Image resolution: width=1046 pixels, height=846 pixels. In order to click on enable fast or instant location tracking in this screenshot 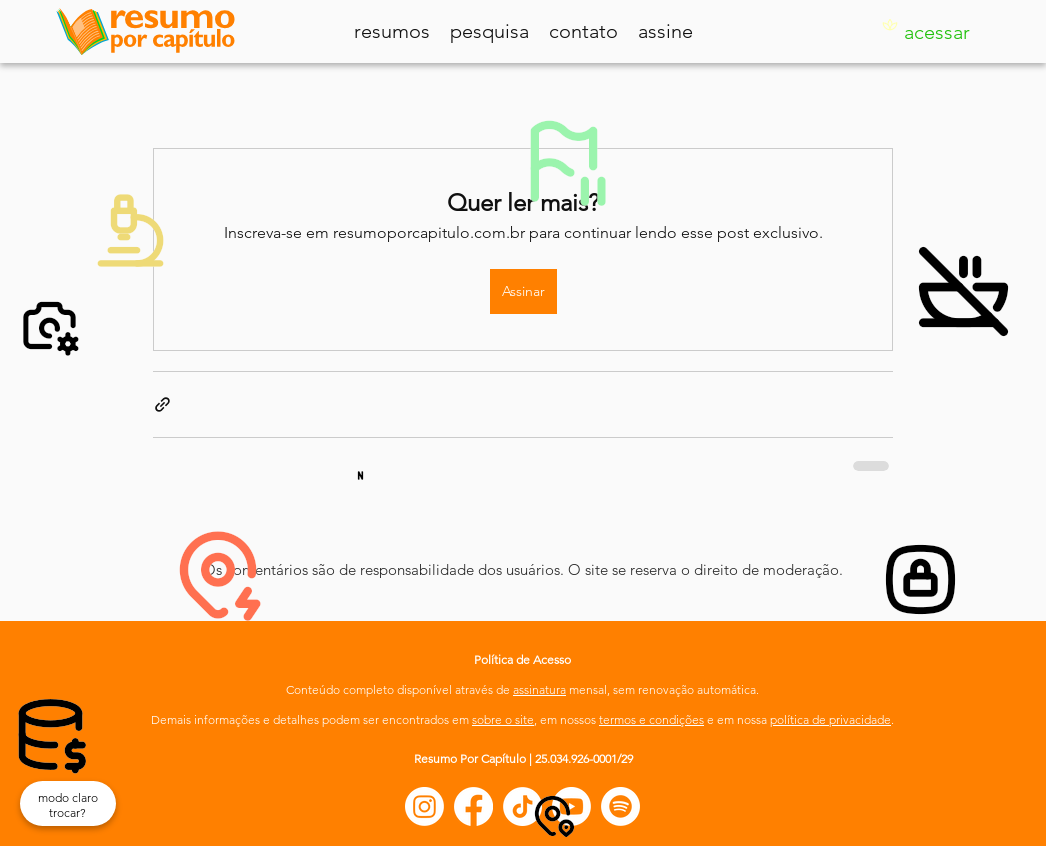, I will do `click(218, 574)`.